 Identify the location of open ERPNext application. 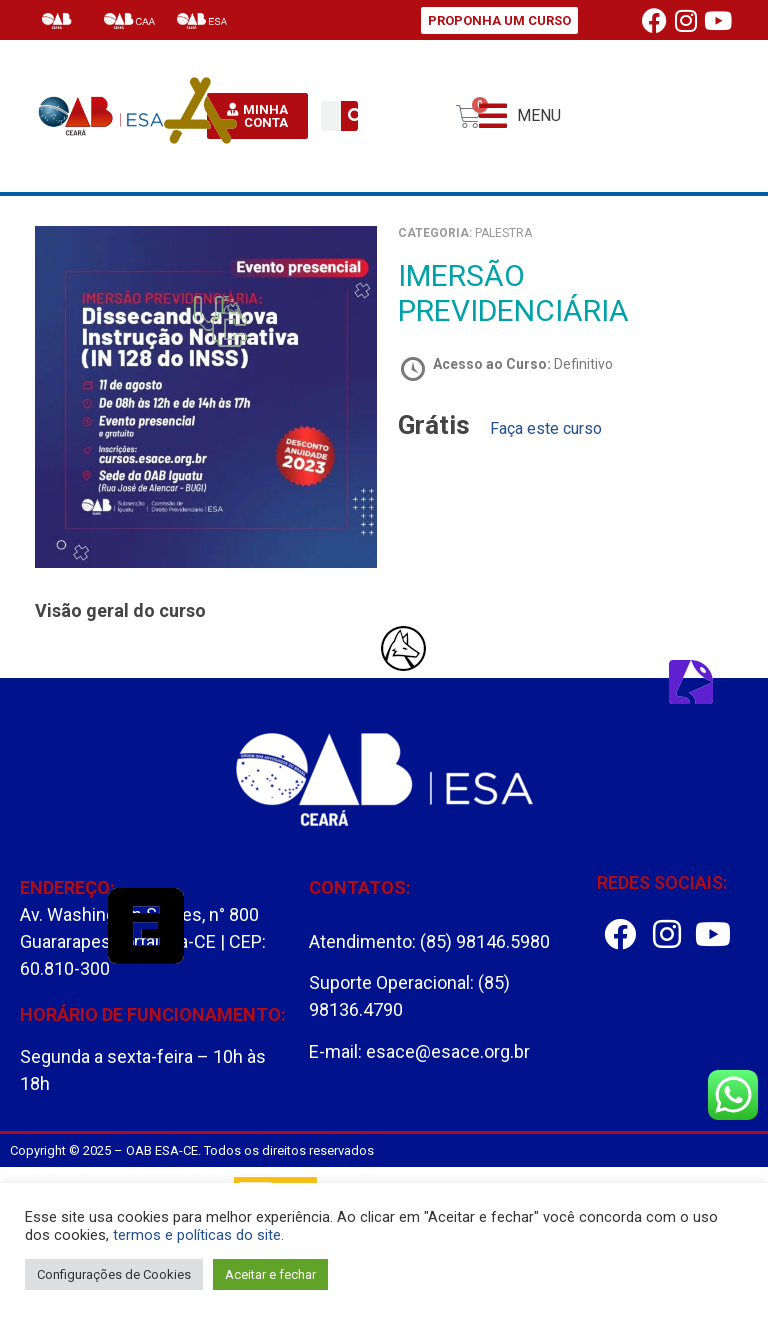
(146, 926).